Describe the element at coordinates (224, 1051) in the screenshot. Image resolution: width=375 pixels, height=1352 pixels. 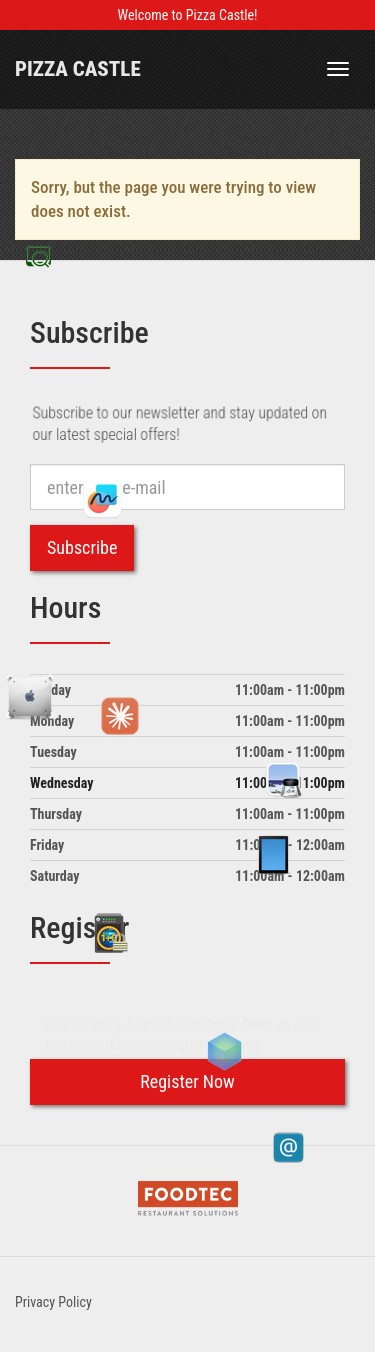
I see `access 3D object library in iMovie` at that location.